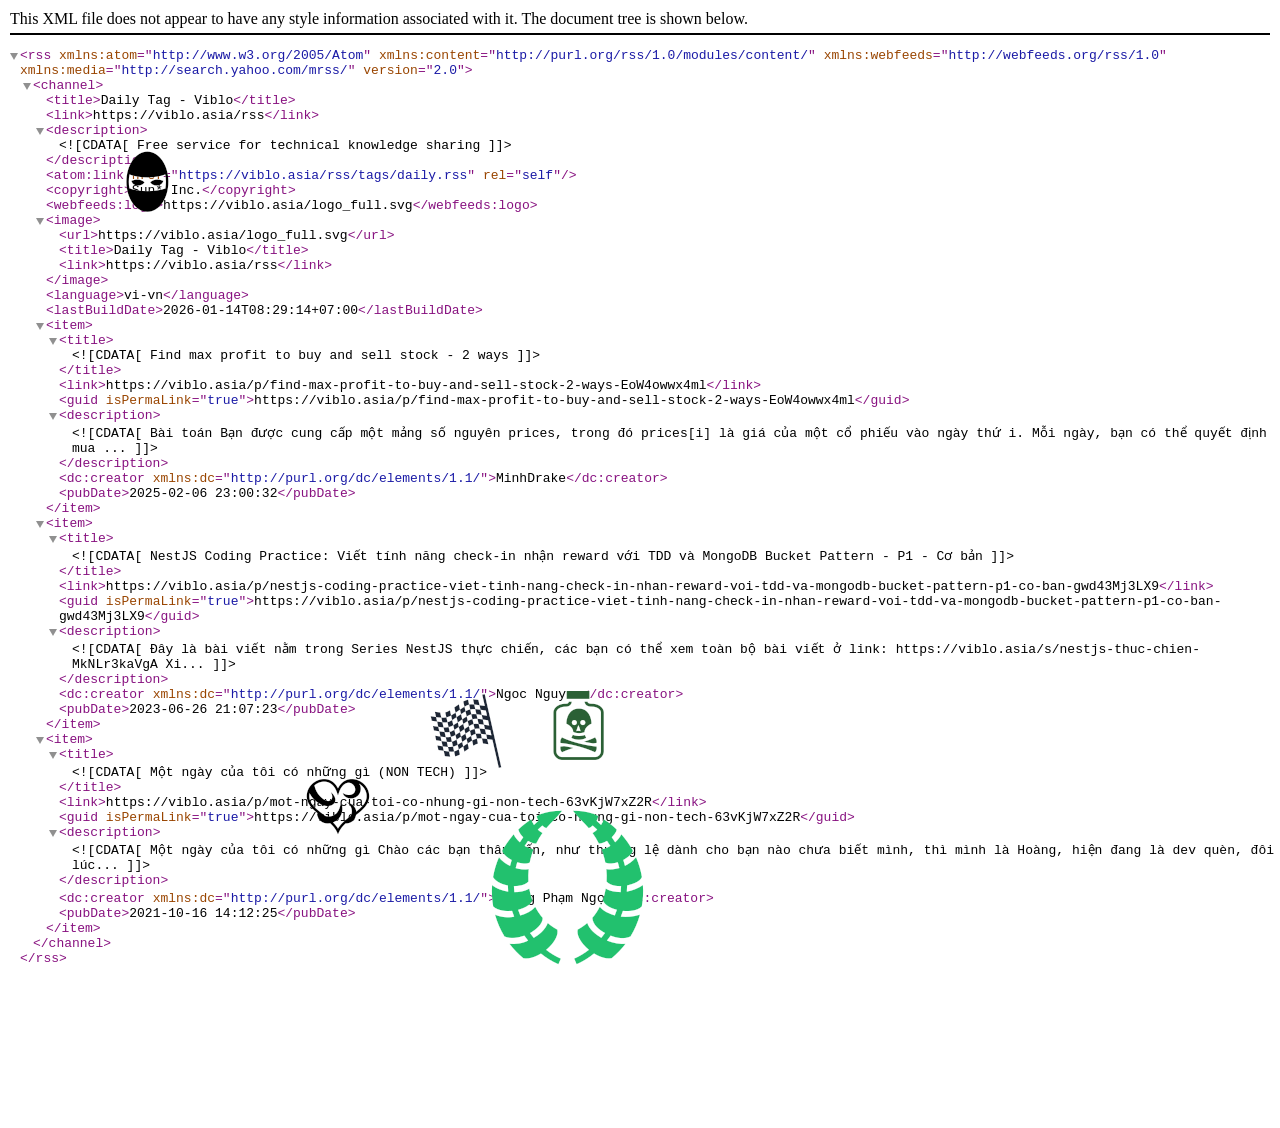 This screenshot has width=1280, height=1128. What do you see at coordinates (338, 805) in the screenshot?
I see `indicates an eldritch or lovecraftian game element` at bounding box center [338, 805].